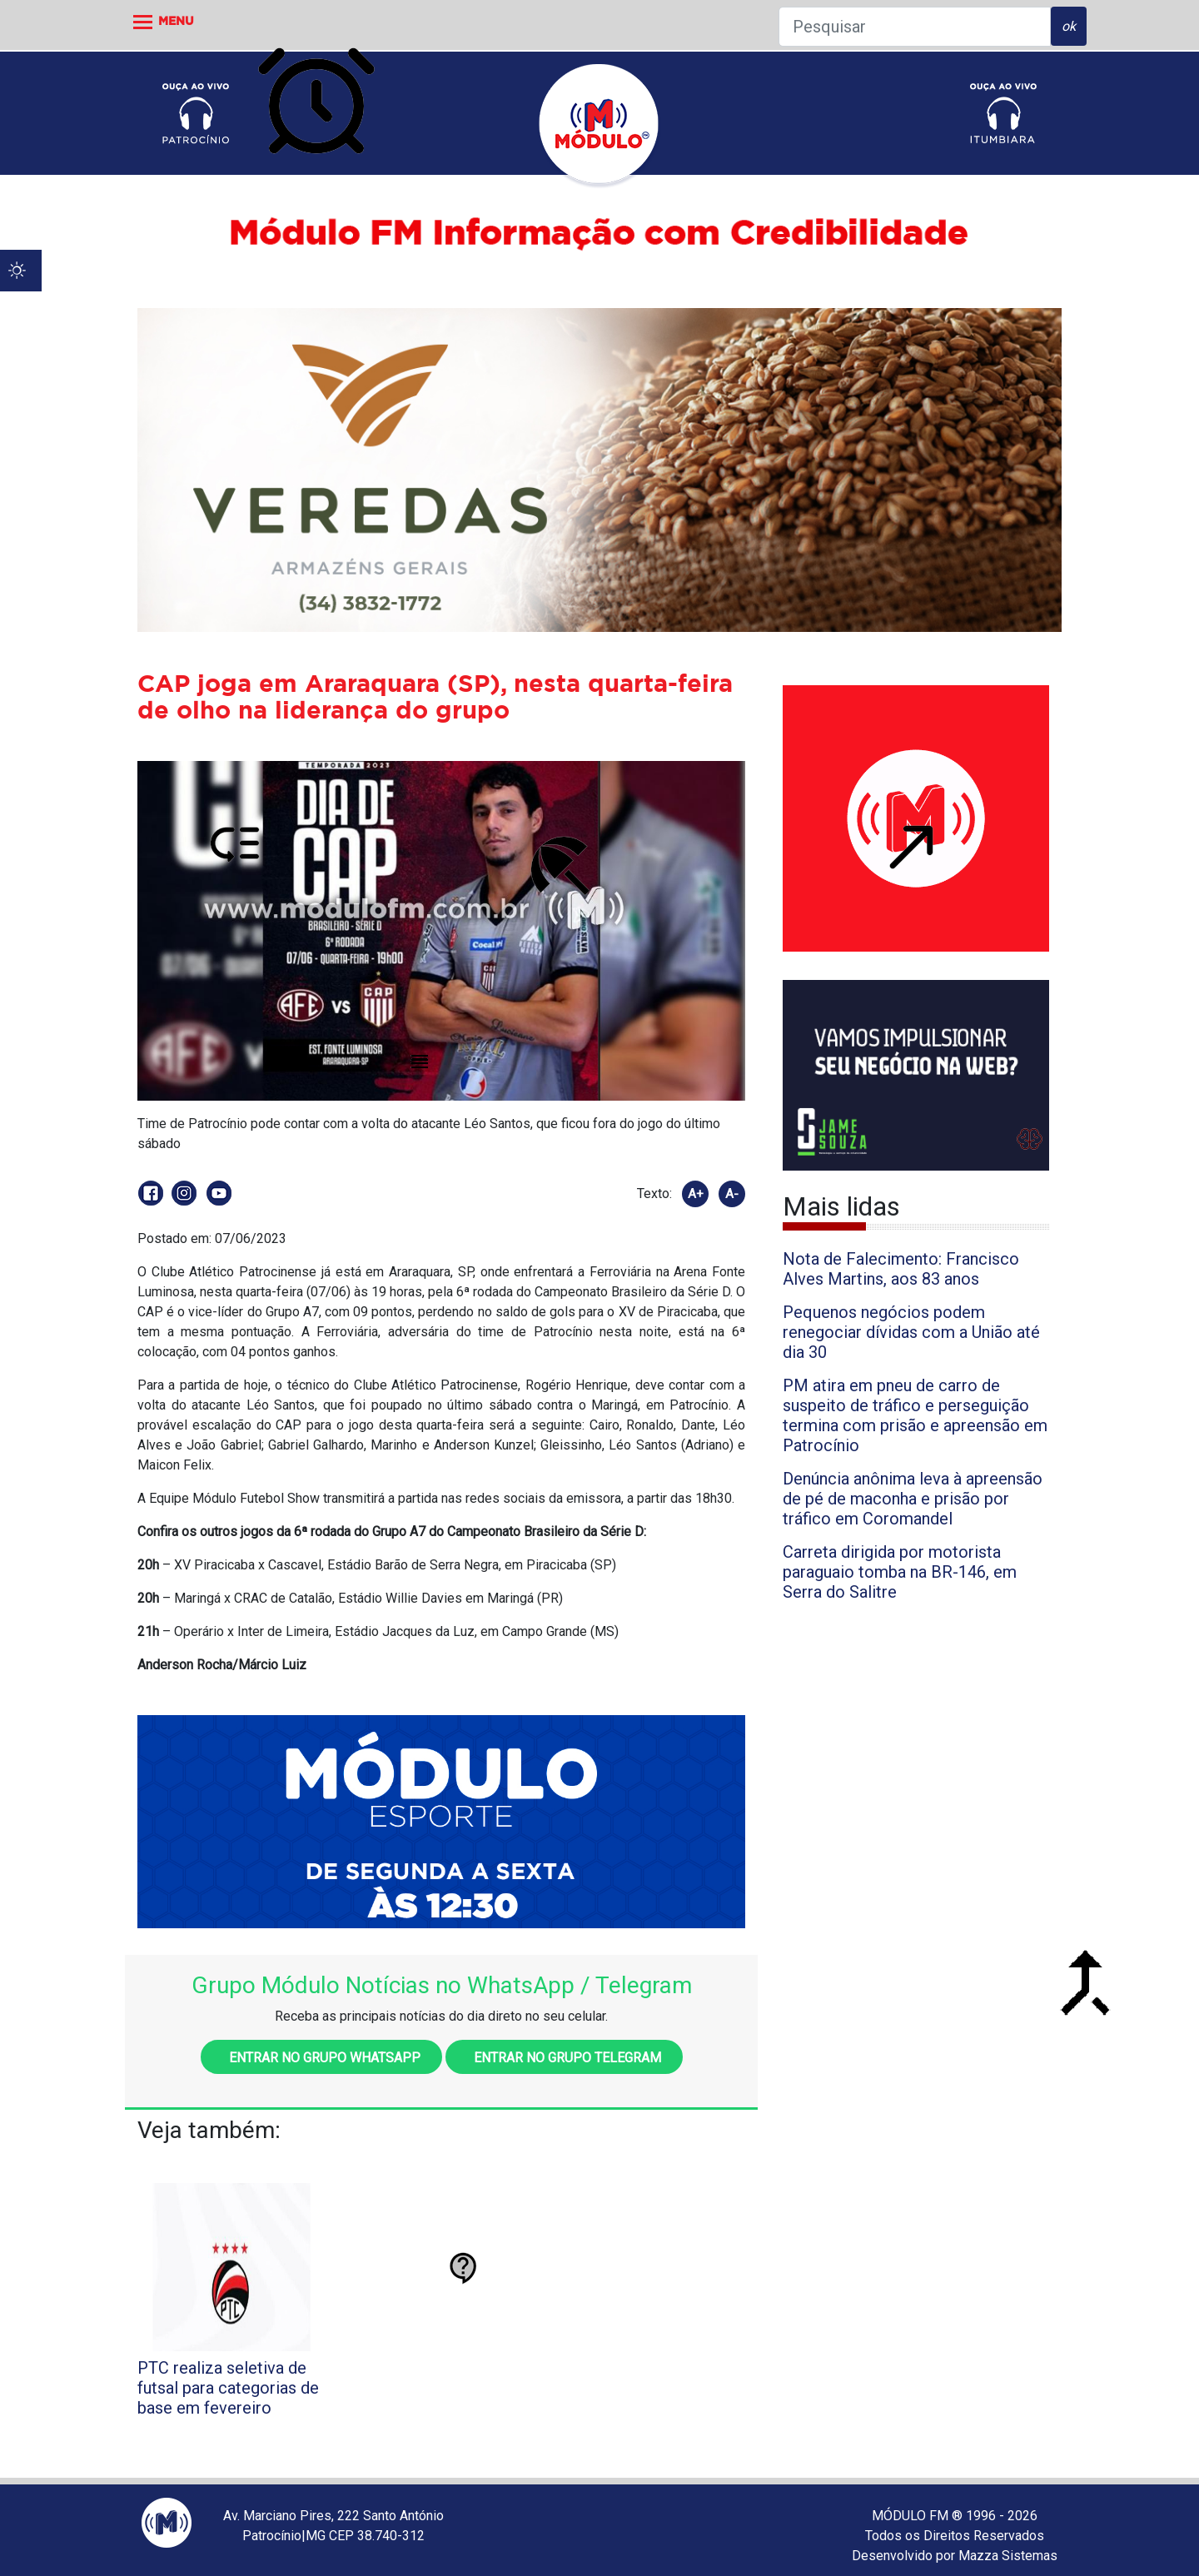 The height and width of the screenshot is (2576, 1199). Describe the element at coordinates (560, 866) in the screenshot. I see `access beach or vacation-related information` at that location.